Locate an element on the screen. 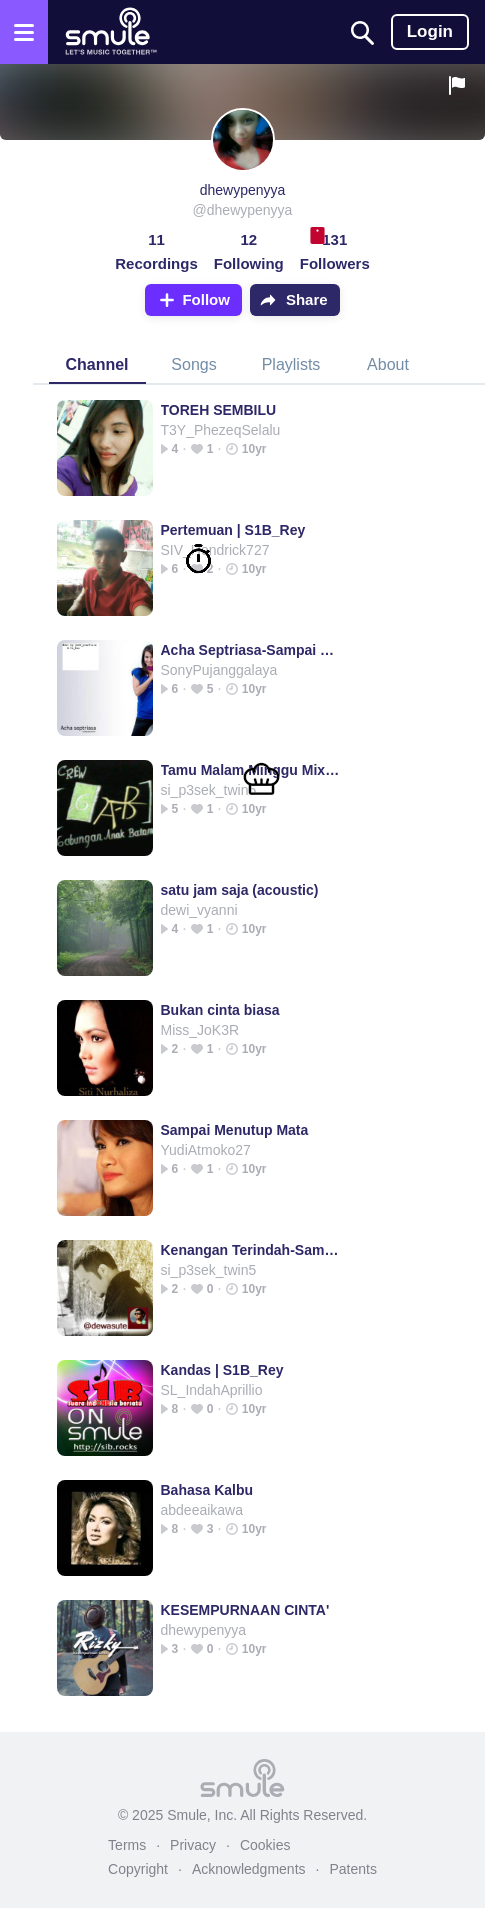 The height and width of the screenshot is (1908, 485). set a countdown timer is located at coordinates (198, 559).